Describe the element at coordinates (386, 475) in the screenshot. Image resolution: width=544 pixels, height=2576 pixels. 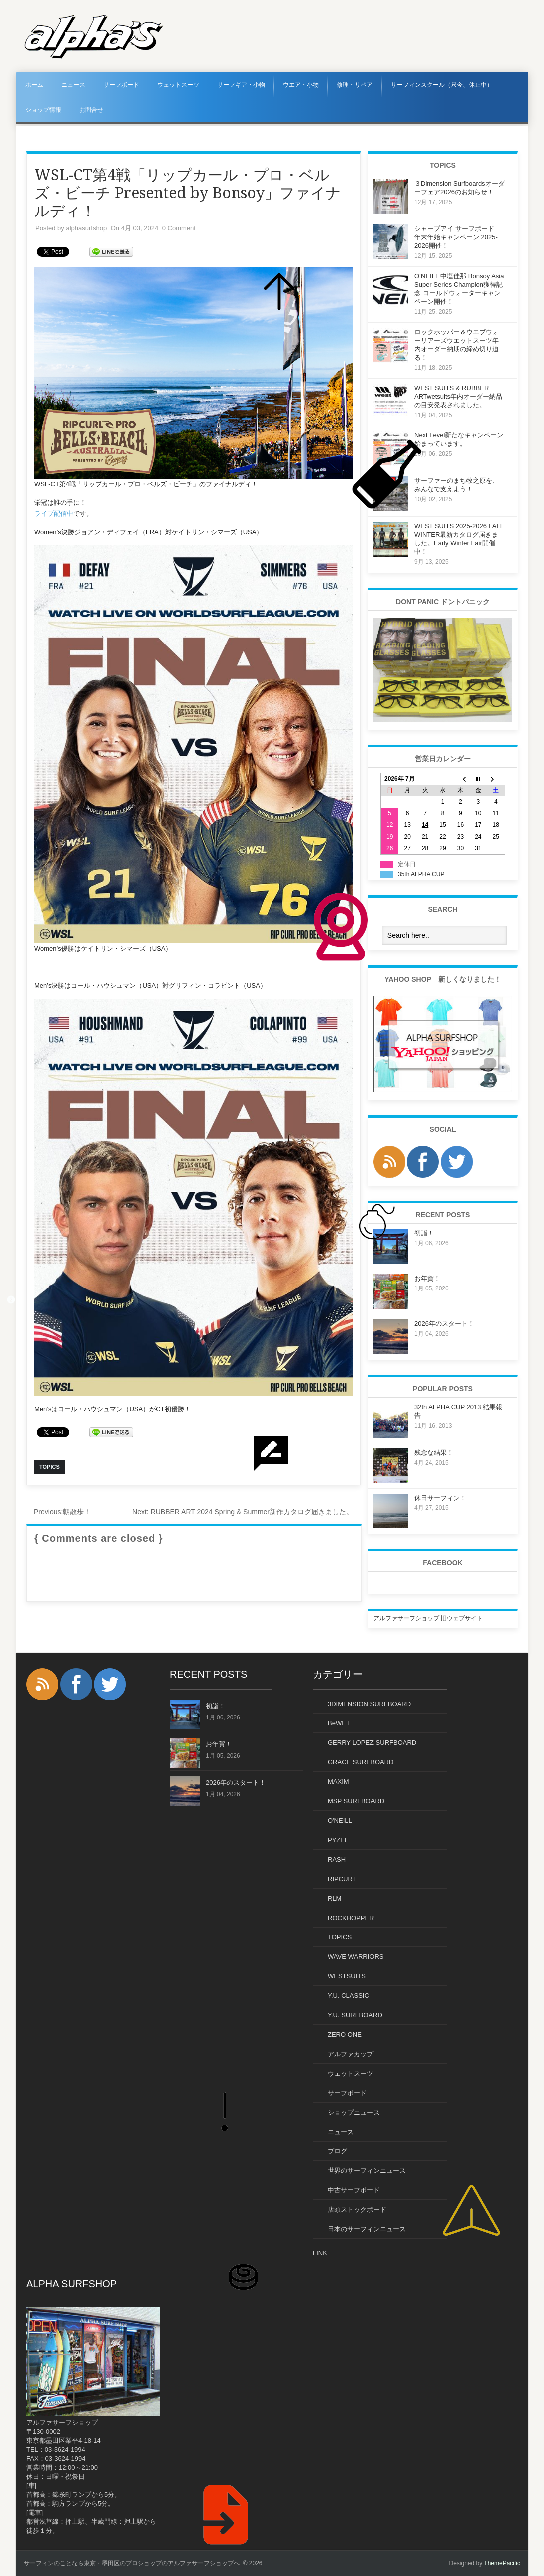
I see `browse or access beer and beverage options` at that location.